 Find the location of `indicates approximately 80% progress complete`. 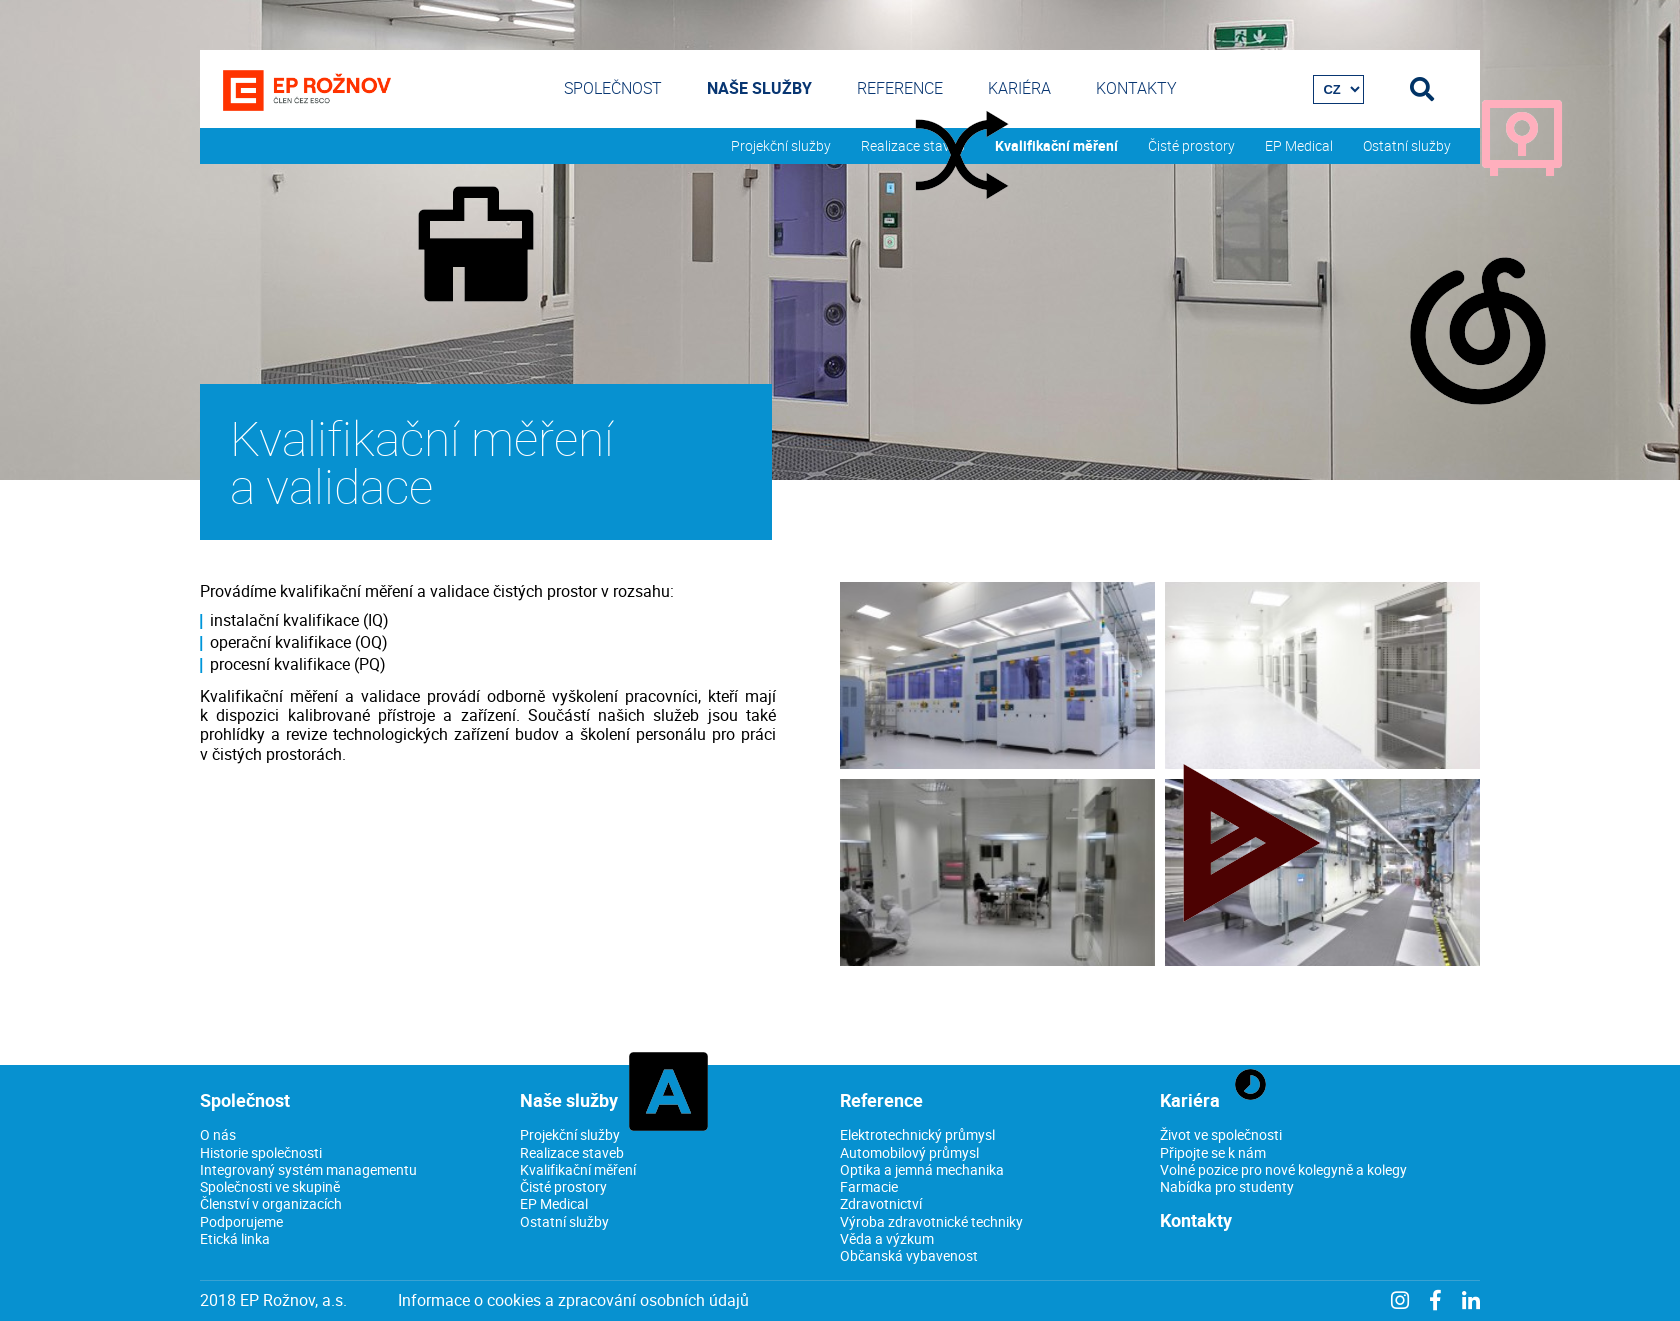

indicates approximately 80% progress complete is located at coordinates (1250, 1084).